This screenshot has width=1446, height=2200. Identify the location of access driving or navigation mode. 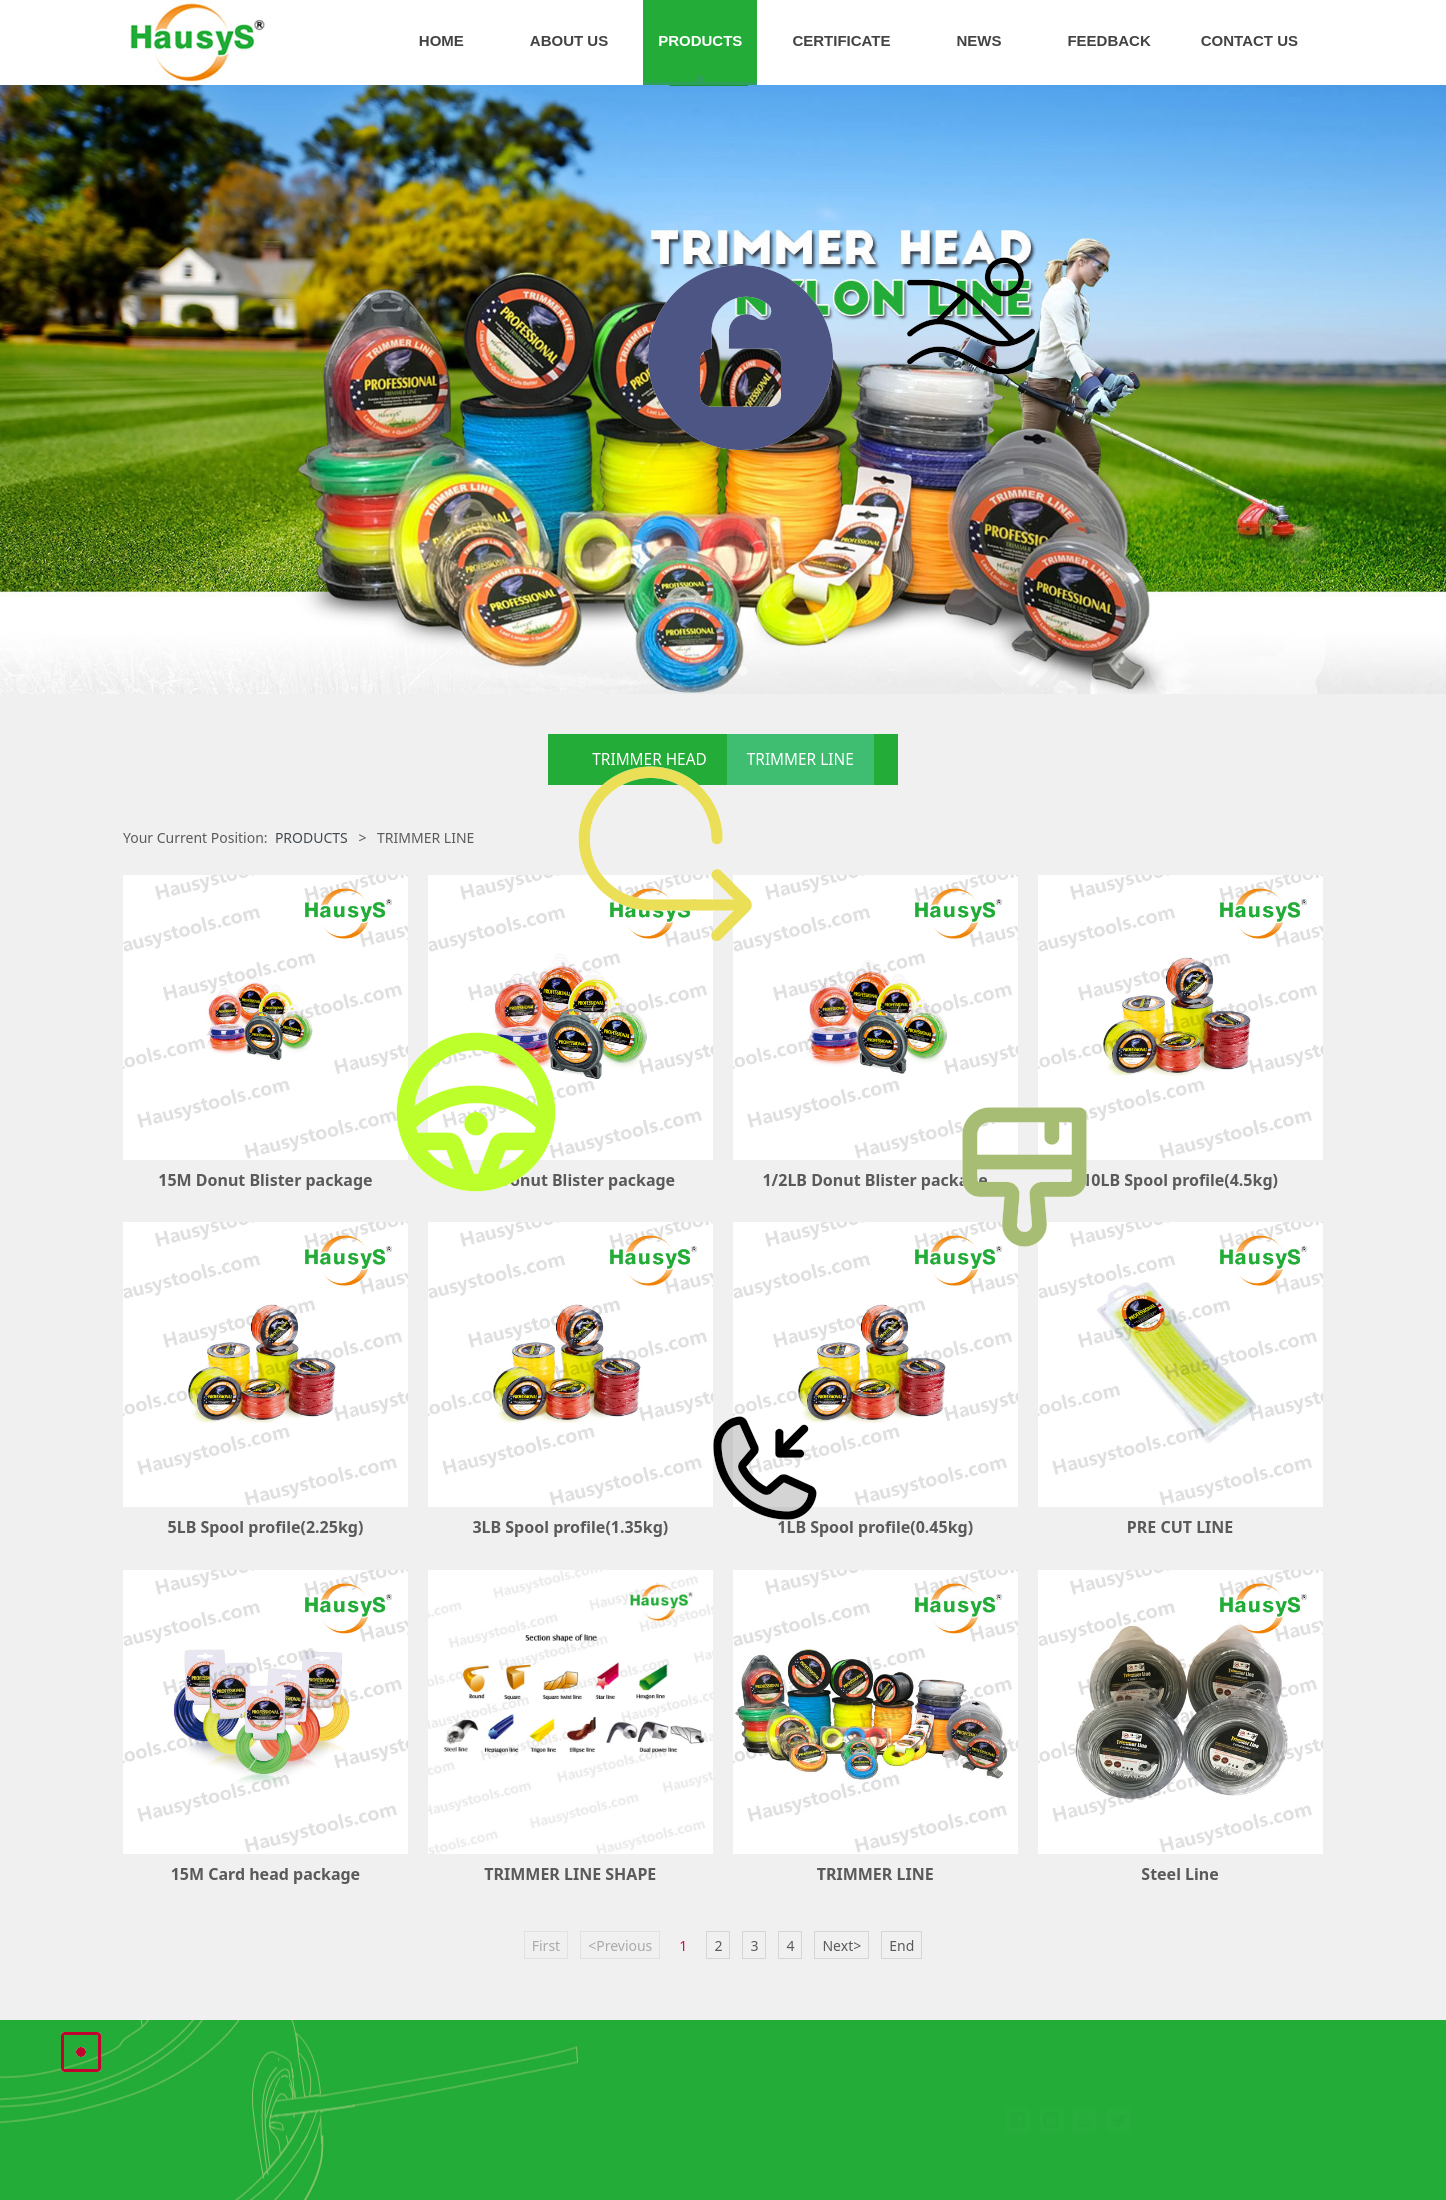
(476, 1112).